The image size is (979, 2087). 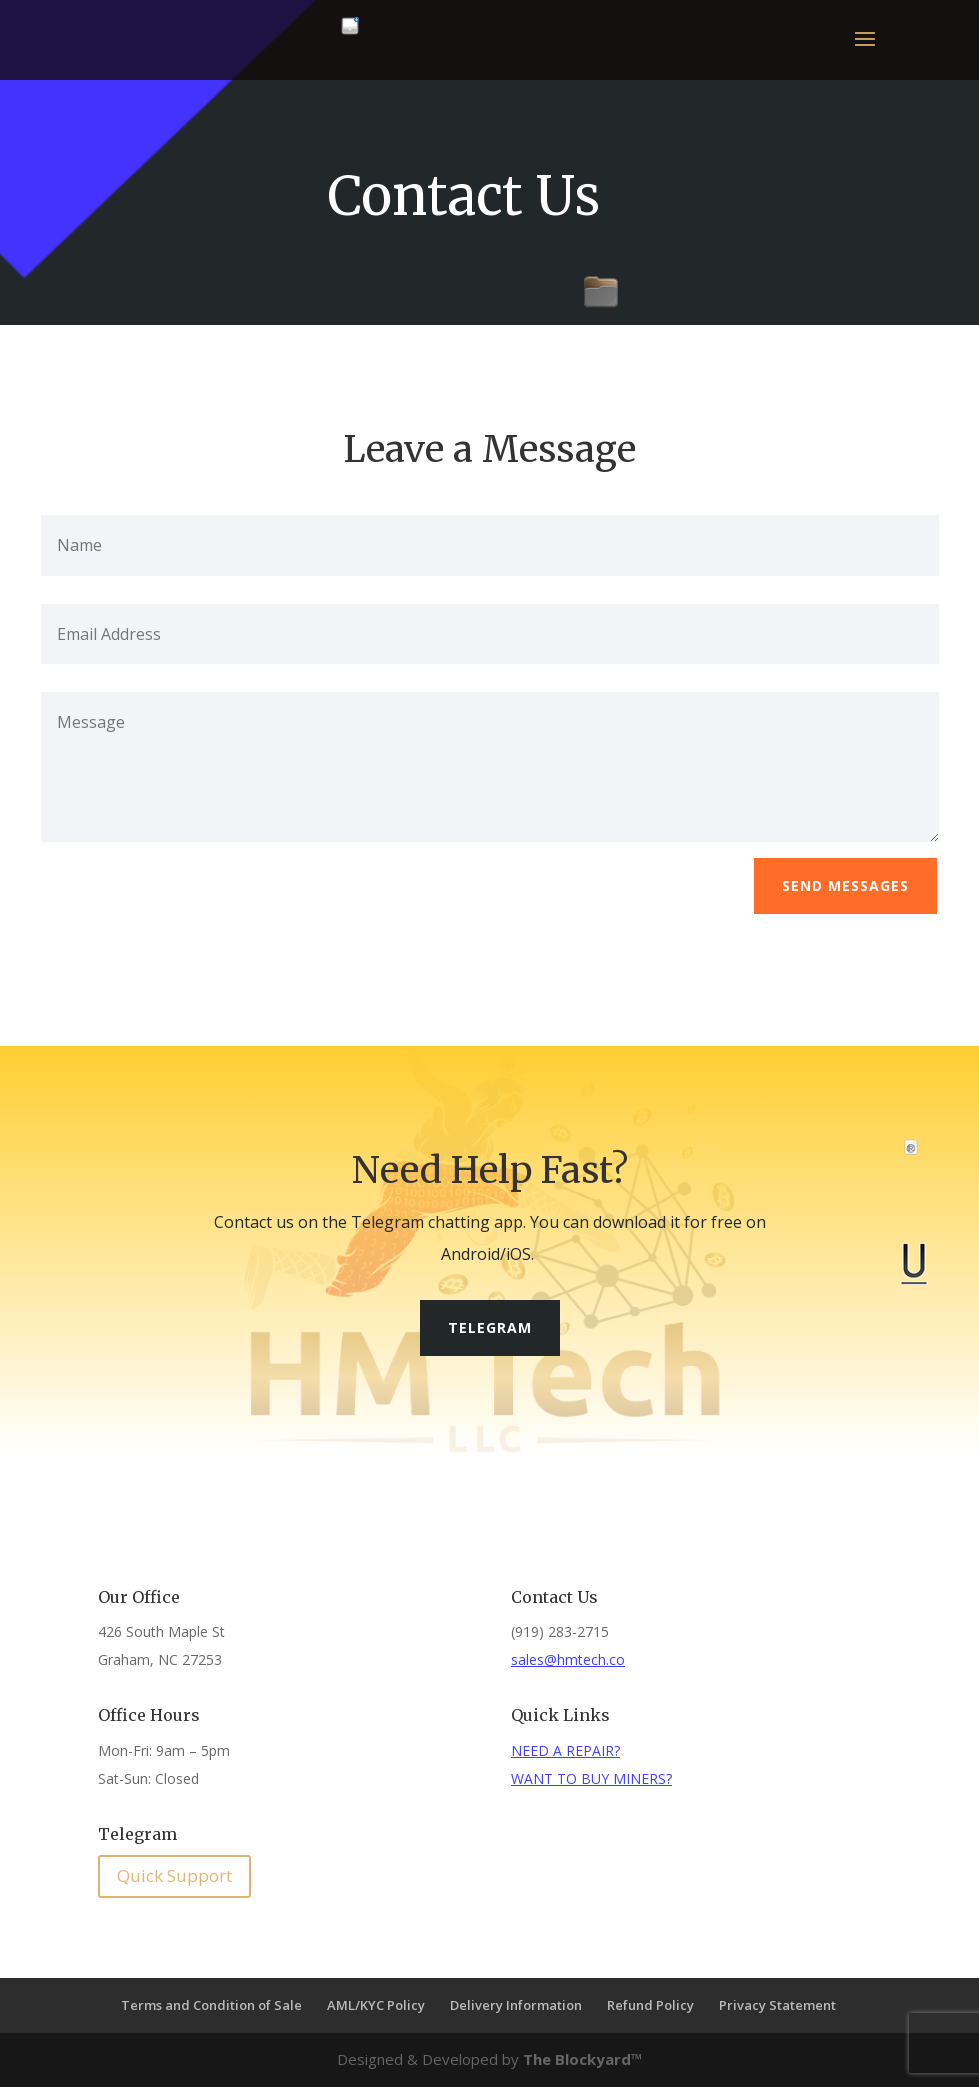 I want to click on a rust programming language source file, so click(x=911, y=1147).